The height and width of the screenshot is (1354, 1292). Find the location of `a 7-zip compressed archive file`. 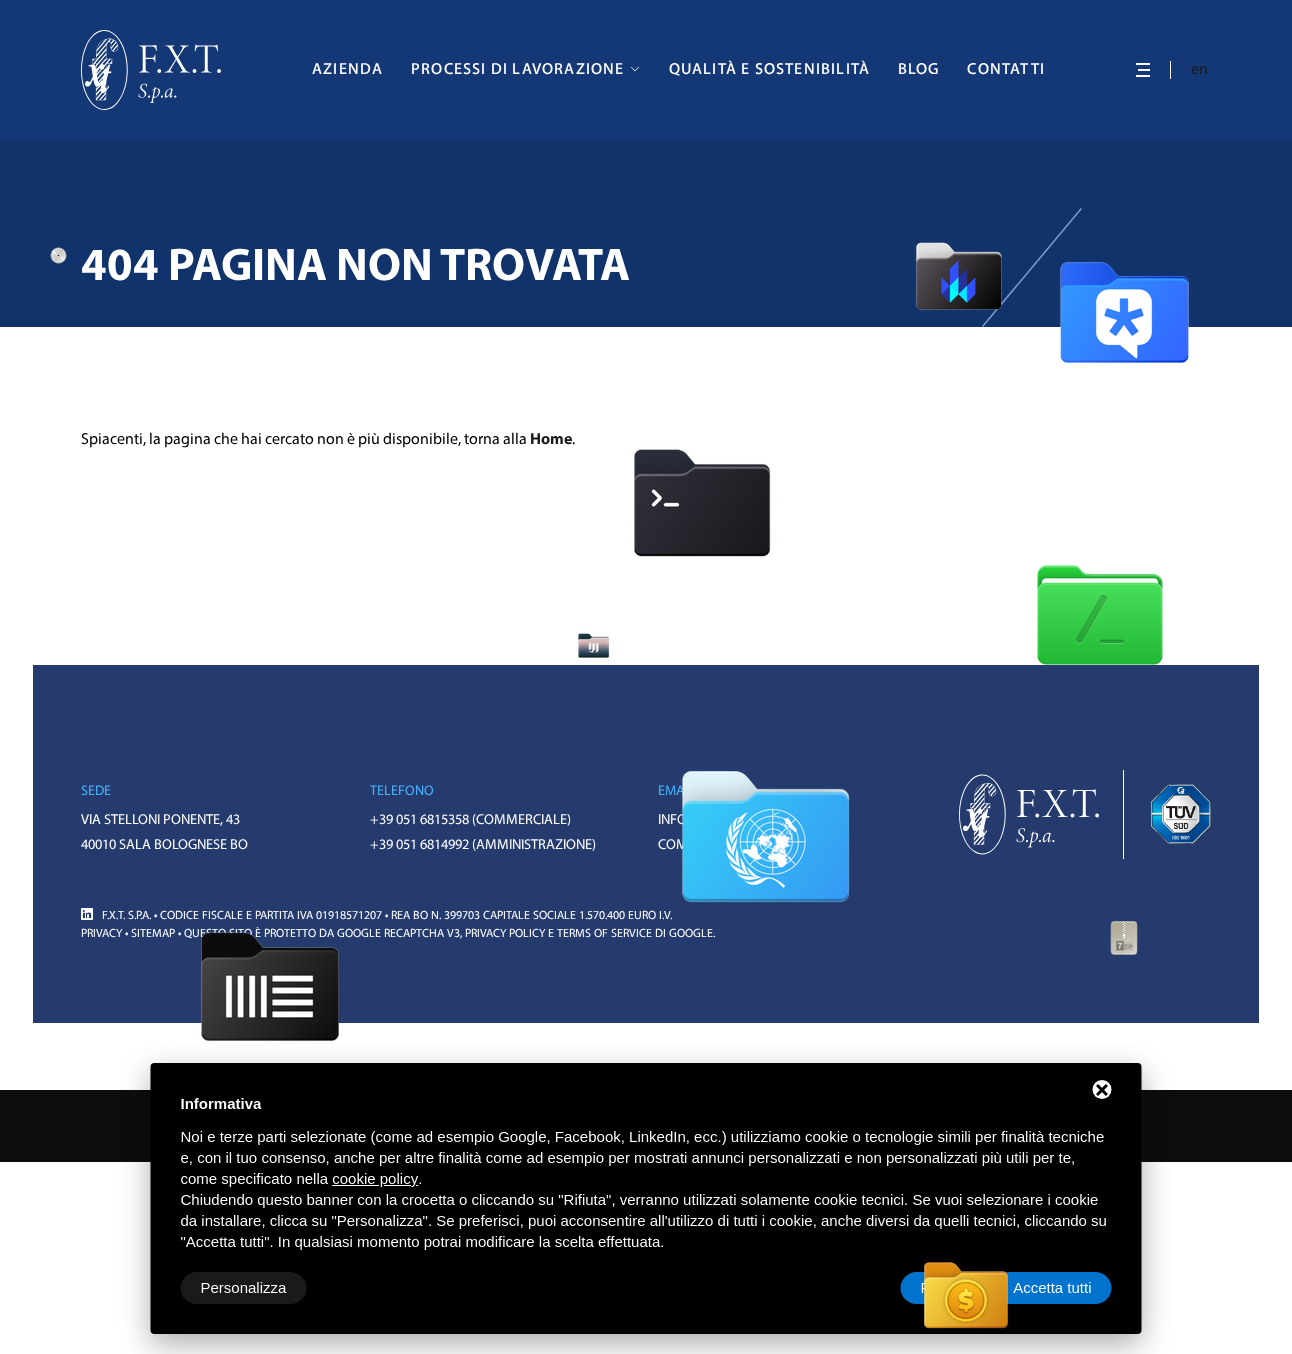

a 7-zip compressed archive file is located at coordinates (1124, 938).